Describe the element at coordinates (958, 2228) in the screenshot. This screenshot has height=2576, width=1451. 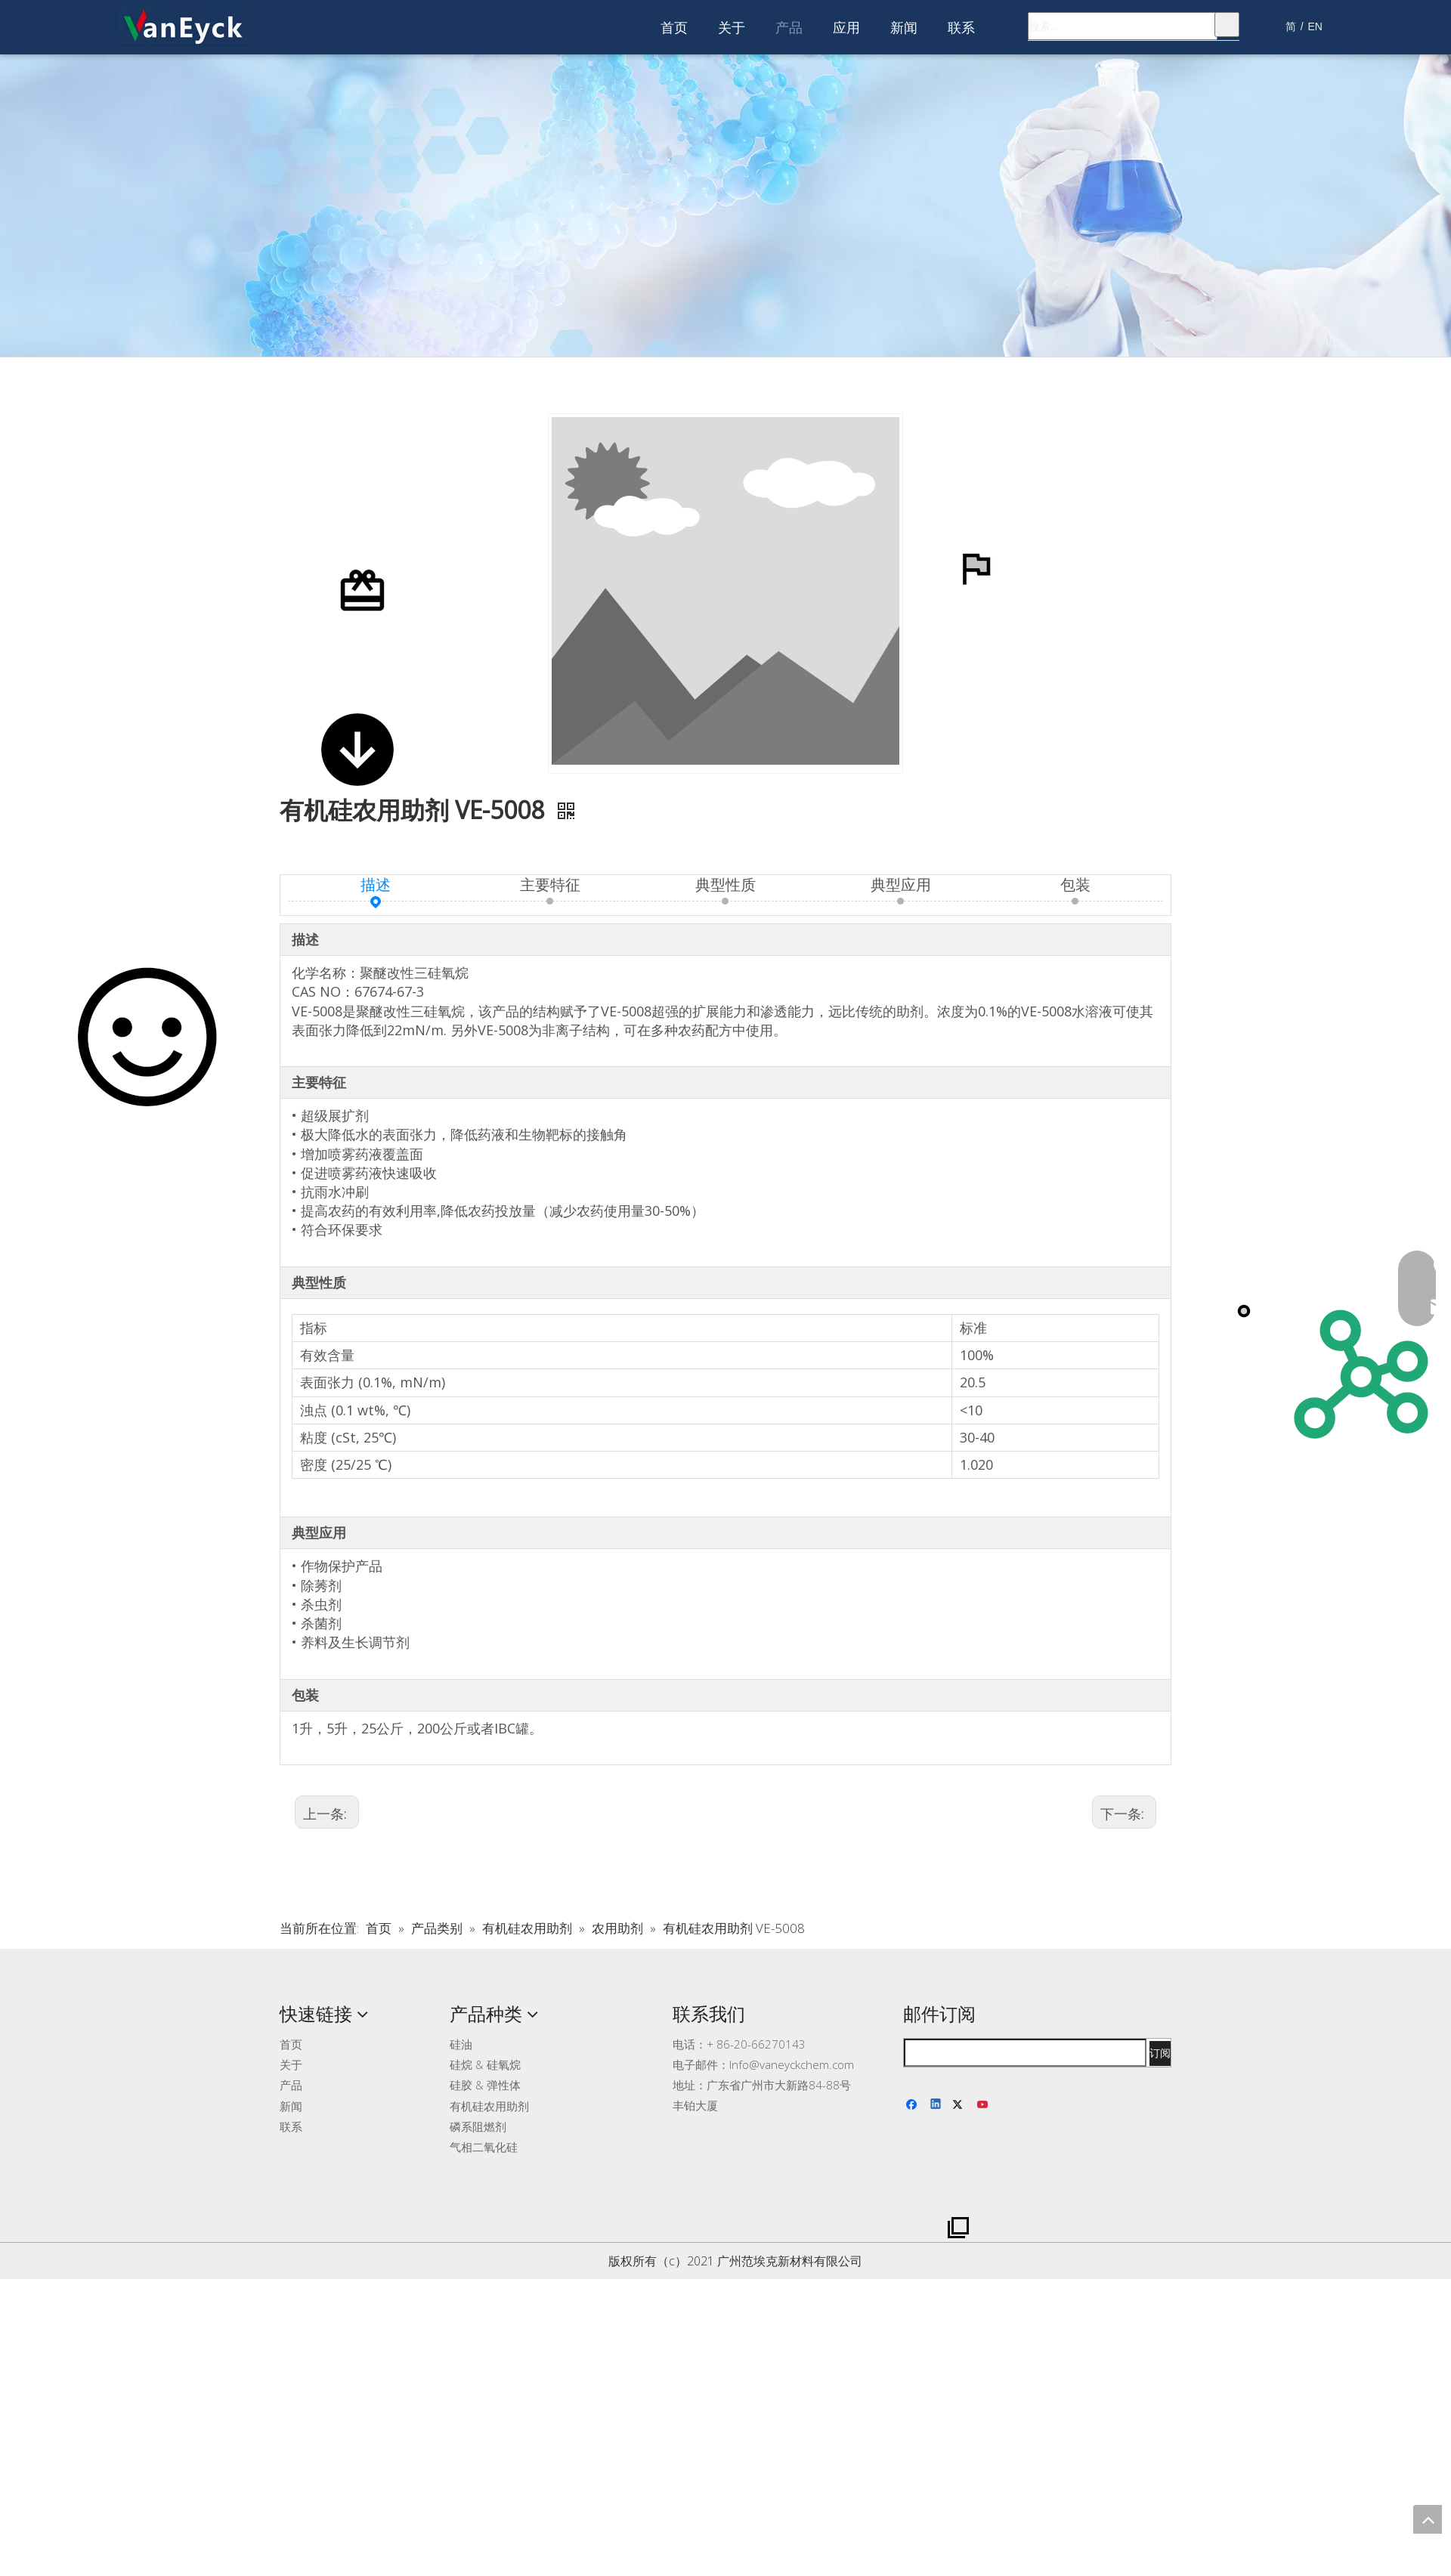
I see `view stacked layers or overlapping elements` at that location.